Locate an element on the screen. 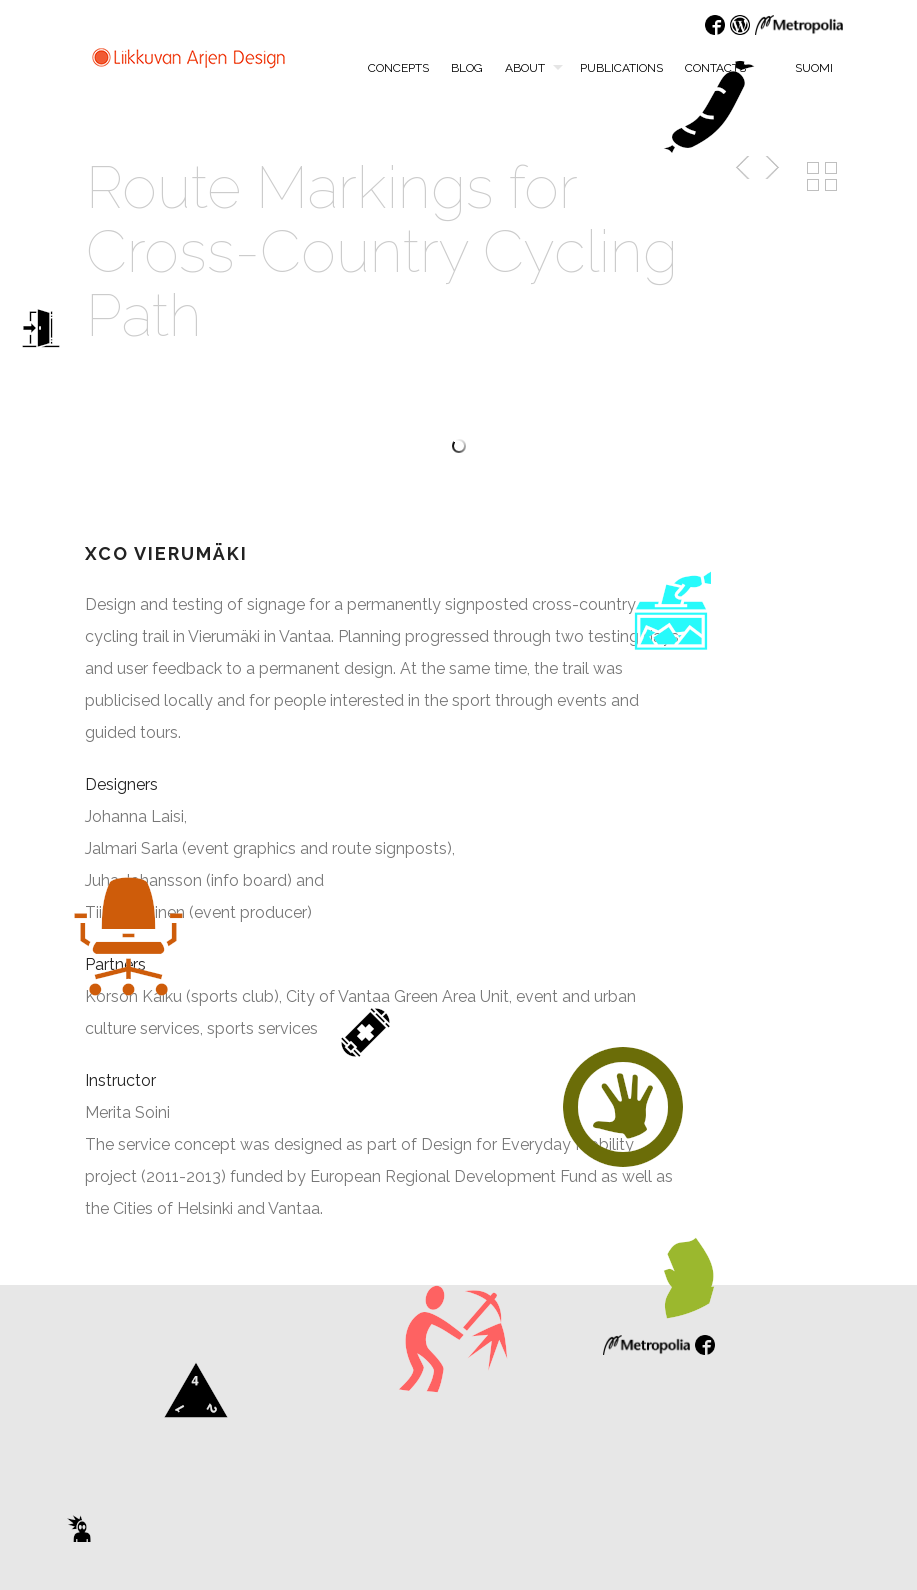  food item in a cooking or recipe game is located at coordinates (709, 107).